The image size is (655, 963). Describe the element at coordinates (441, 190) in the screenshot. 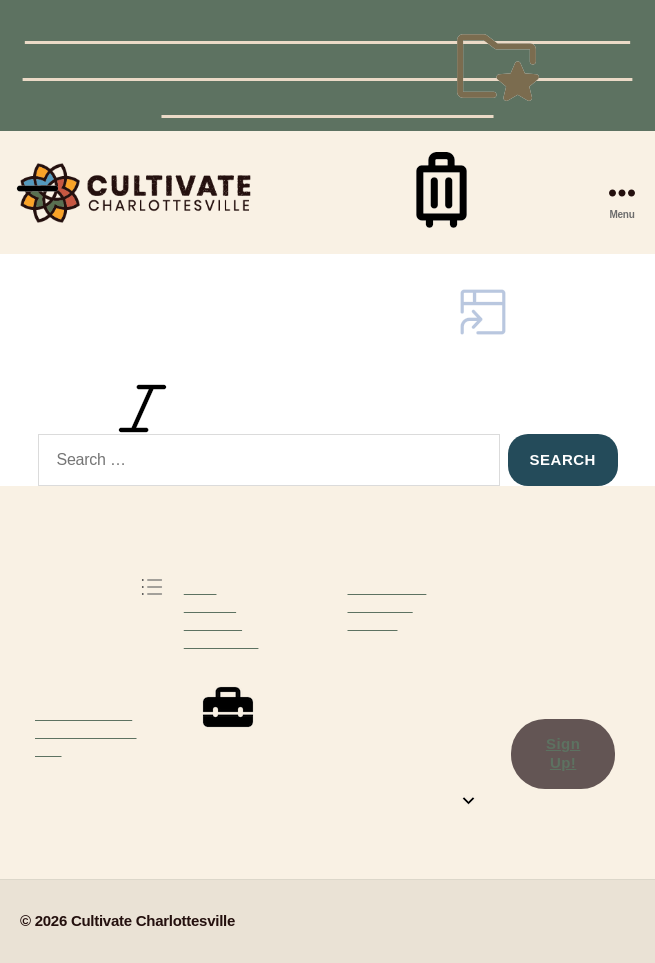

I see `access travel or trip planning features` at that location.